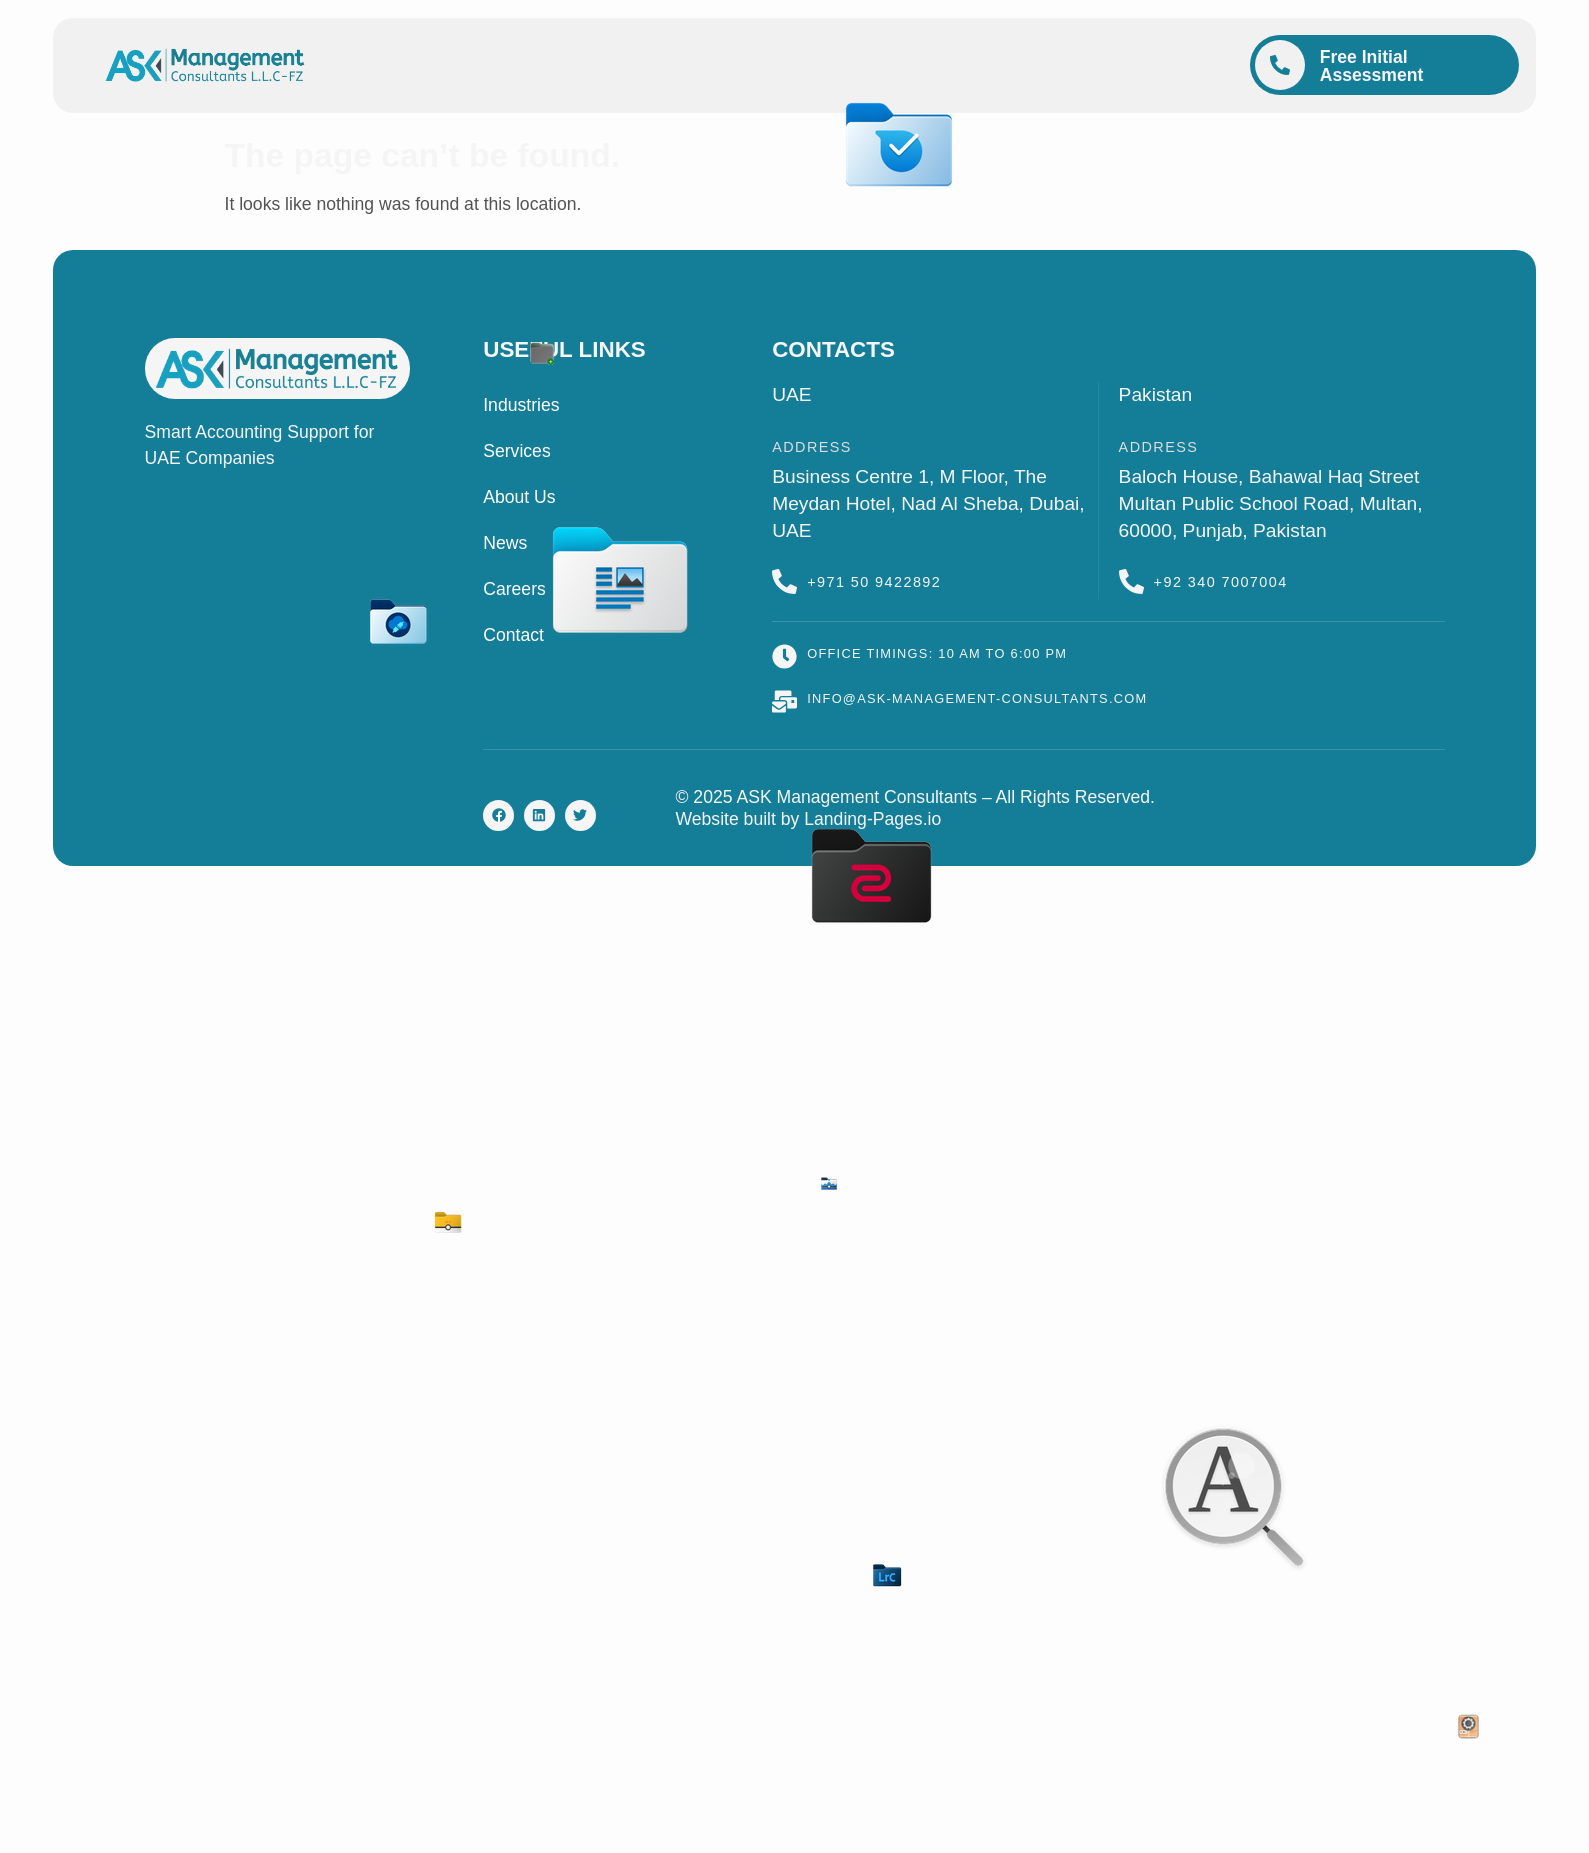 The height and width of the screenshot is (1853, 1589). What do you see at coordinates (871, 879) in the screenshot?
I see `folder containing BenQ ZOWIE gaming peripherals software or drivers` at bounding box center [871, 879].